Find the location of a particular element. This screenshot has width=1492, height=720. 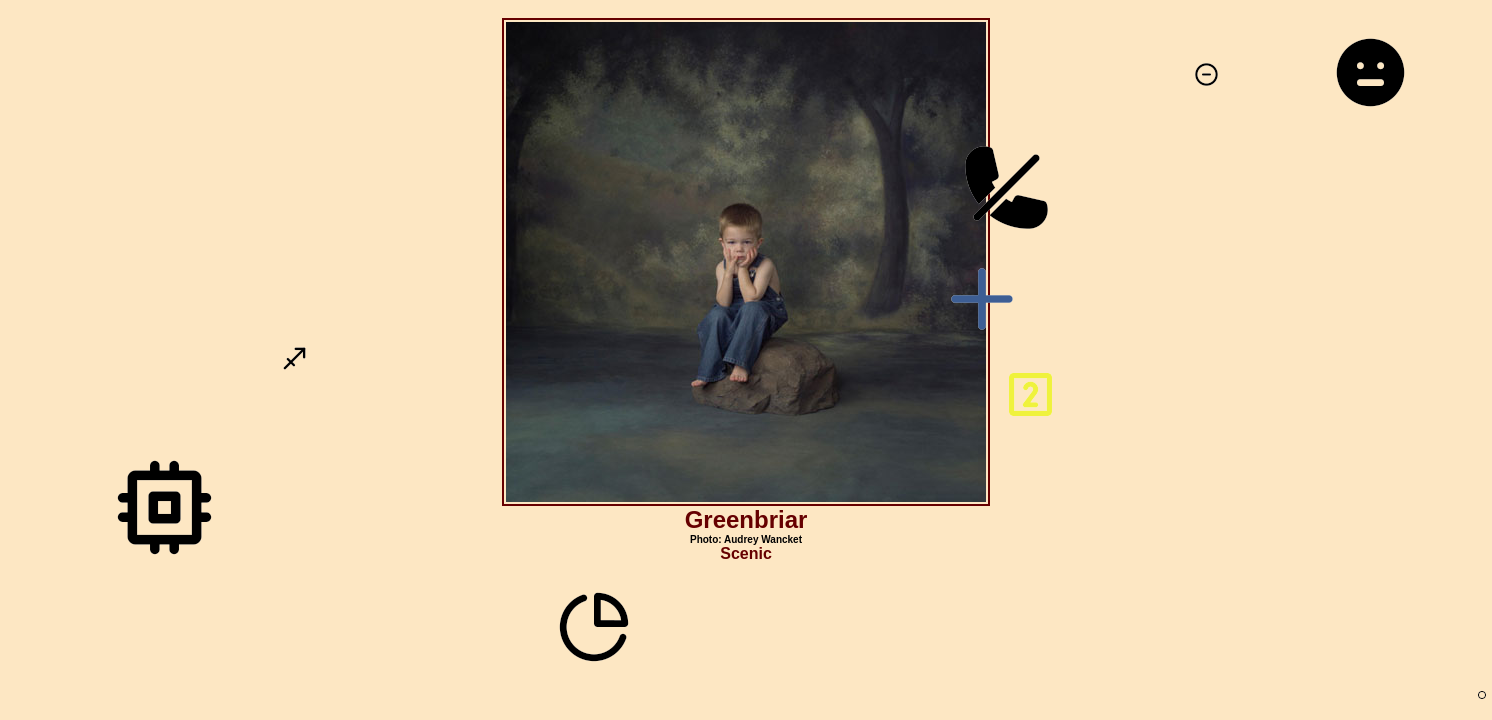

add a new item is located at coordinates (982, 299).